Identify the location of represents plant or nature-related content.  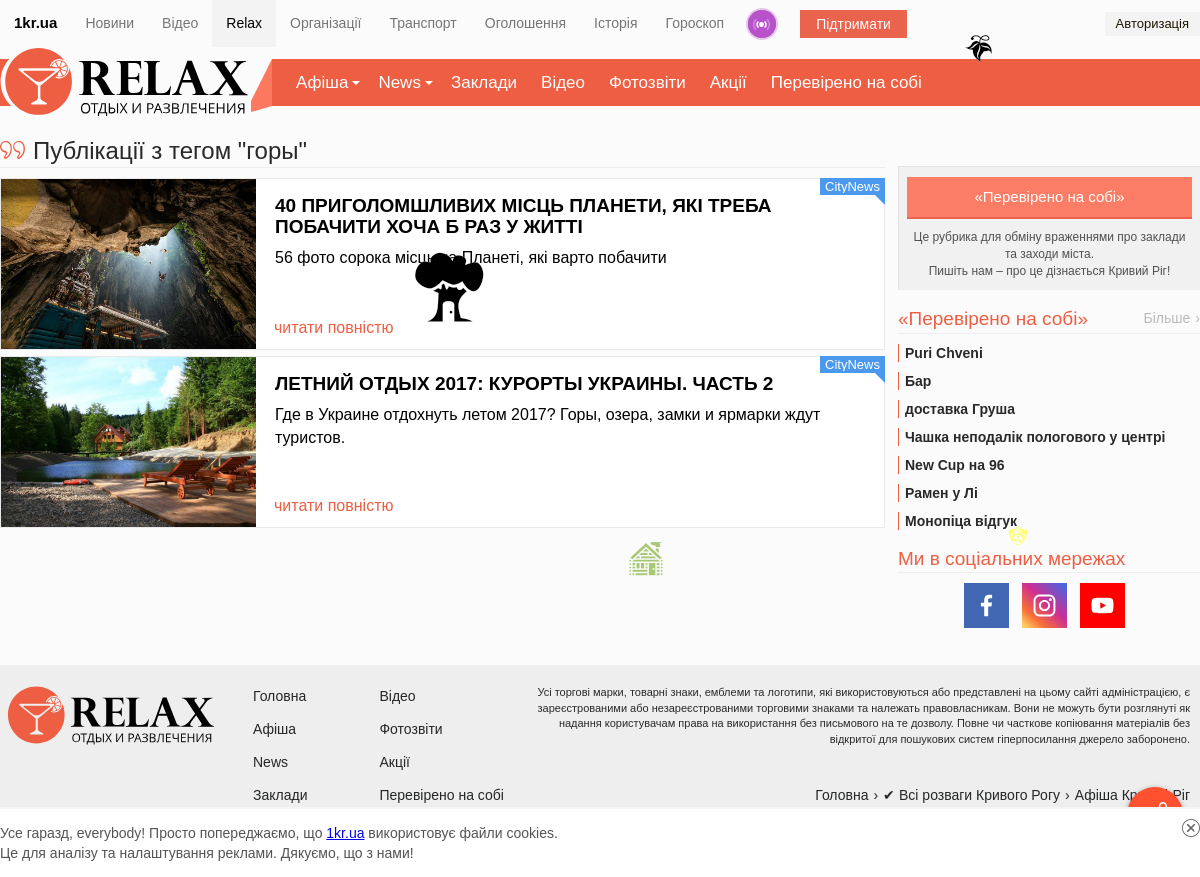
(978, 48).